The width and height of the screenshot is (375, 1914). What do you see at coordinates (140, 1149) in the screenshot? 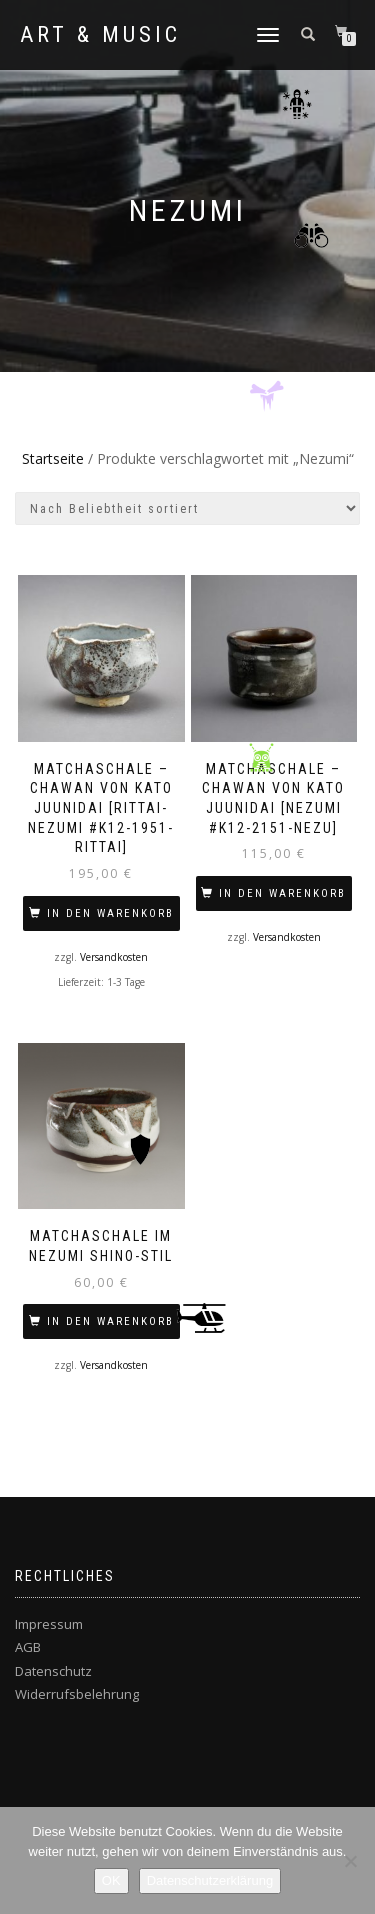
I see `access security or privacy settings` at bounding box center [140, 1149].